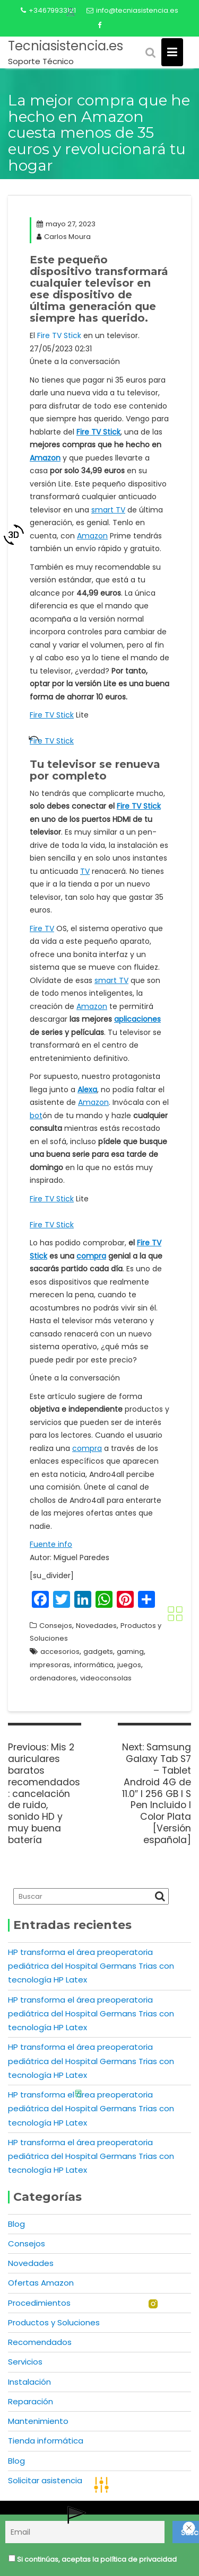 This screenshot has width=199, height=2576. What do you see at coordinates (101, 2485) in the screenshot?
I see `adjust settings or preferences` at bounding box center [101, 2485].